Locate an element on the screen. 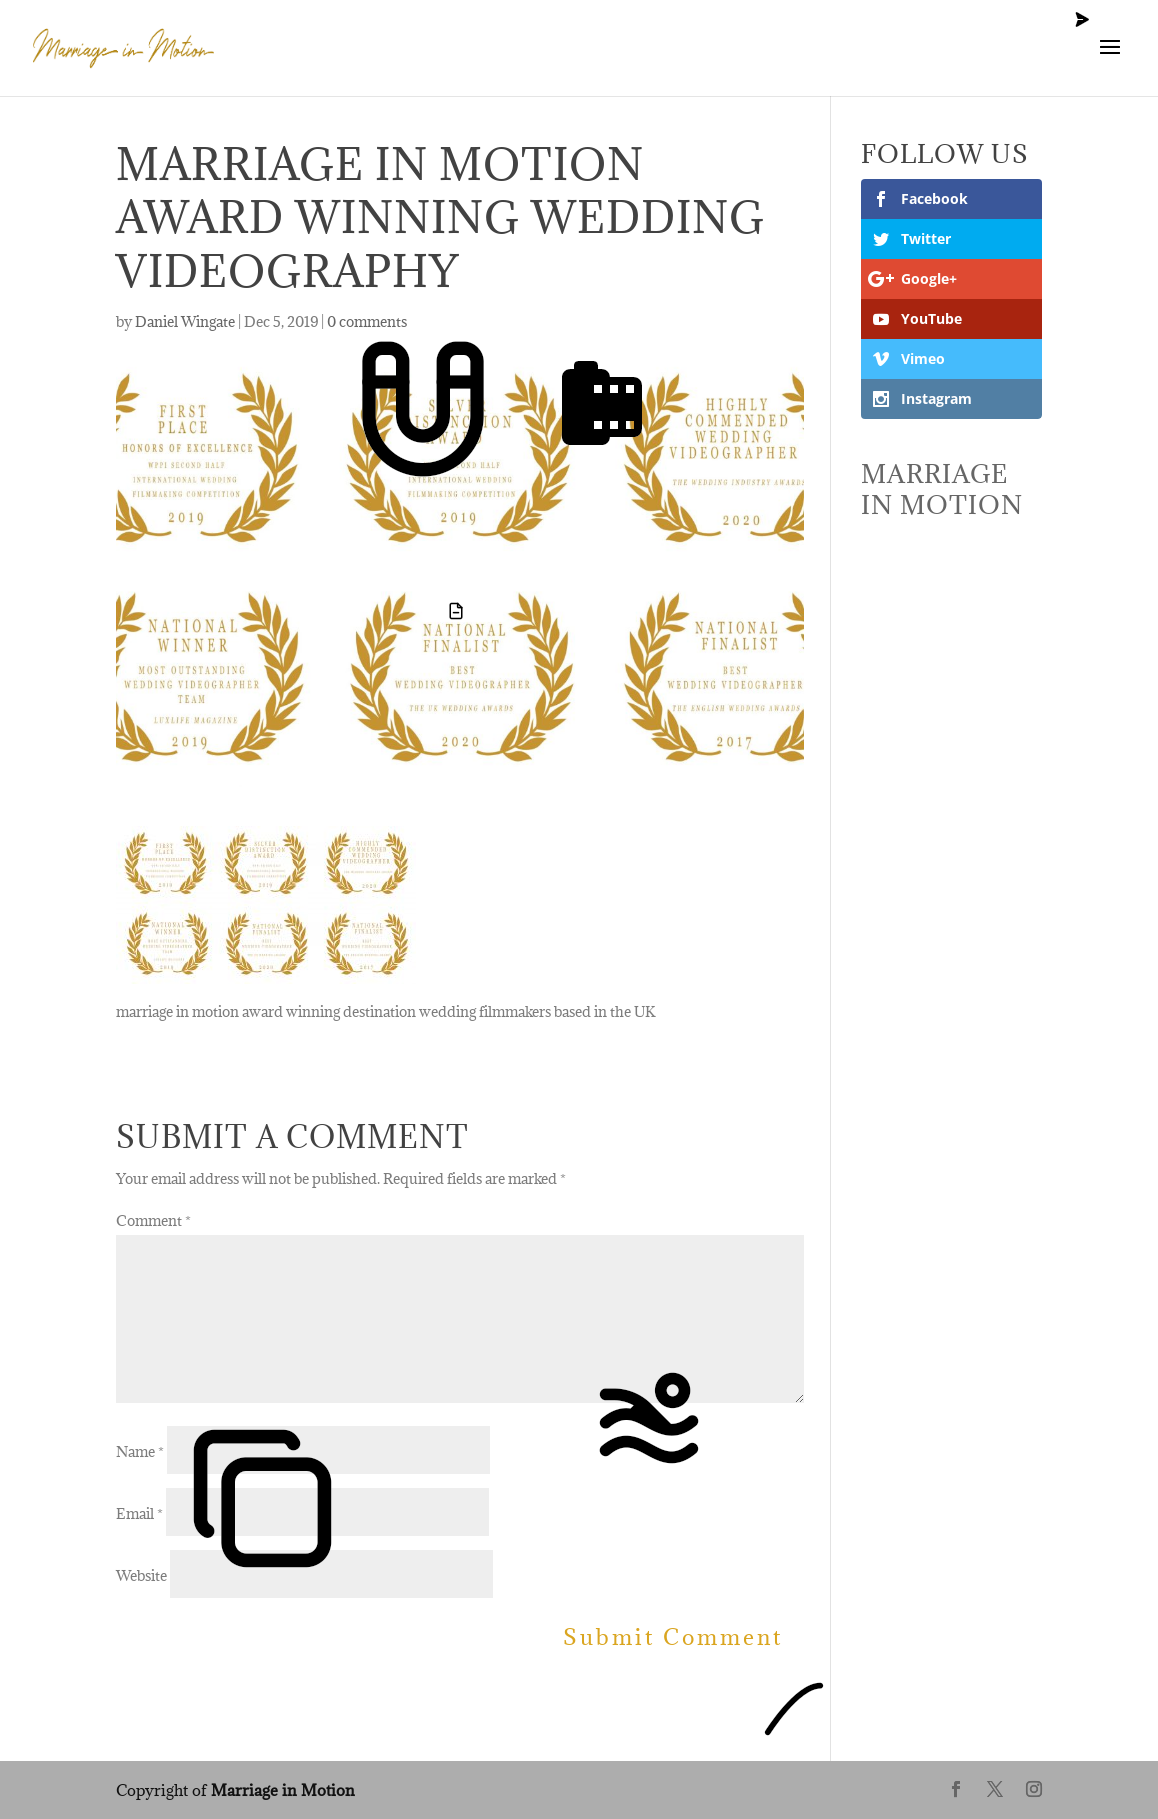  access photos from camera roll is located at coordinates (602, 405).